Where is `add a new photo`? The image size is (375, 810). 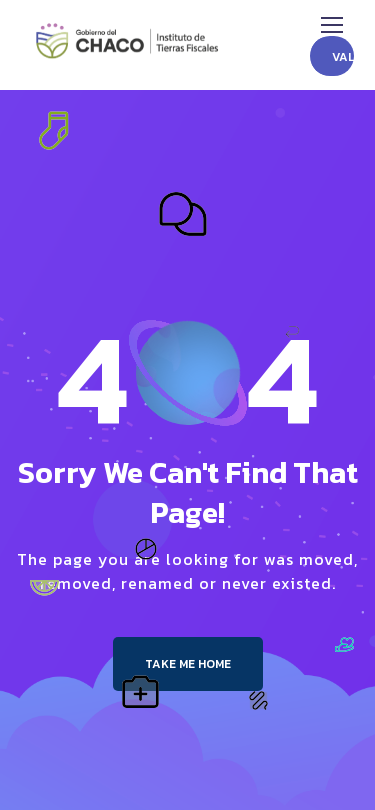 add a new photo is located at coordinates (140, 692).